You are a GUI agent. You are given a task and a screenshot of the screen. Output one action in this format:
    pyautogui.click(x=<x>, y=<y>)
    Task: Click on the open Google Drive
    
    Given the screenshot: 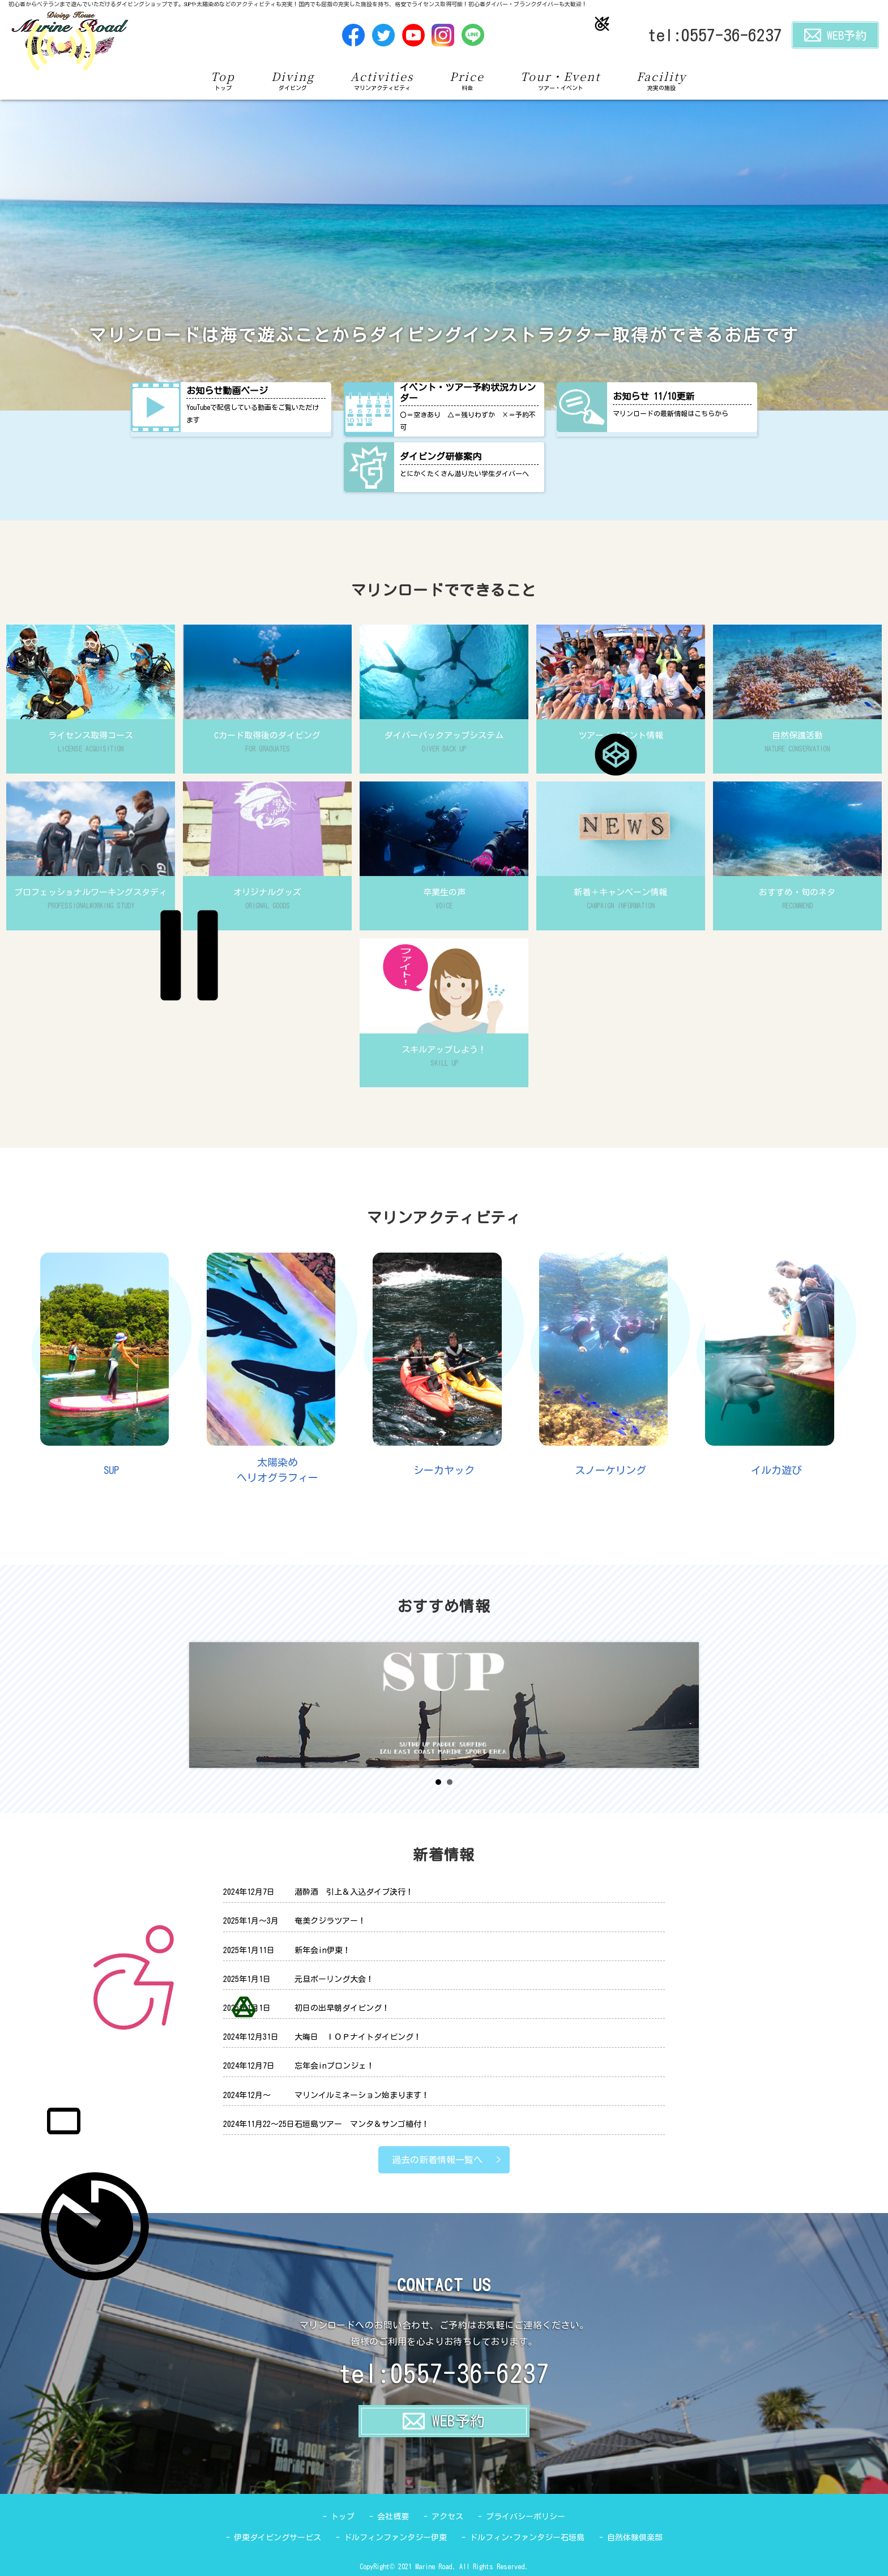 What is the action you would take?
    pyautogui.click(x=244, y=2007)
    